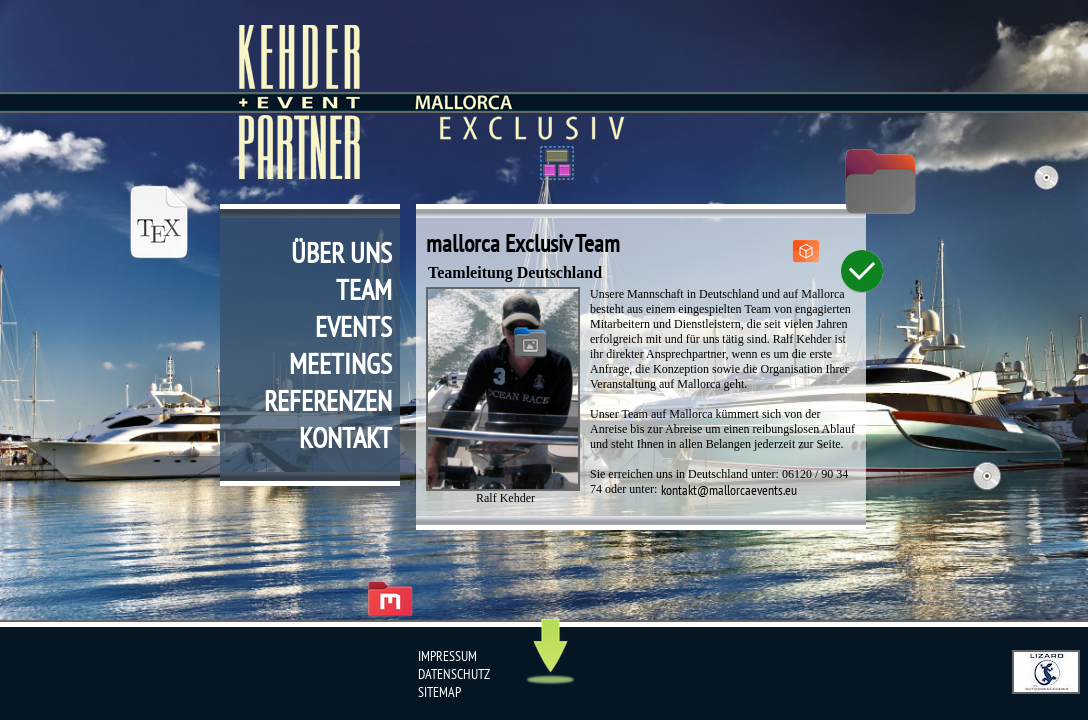 The height and width of the screenshot is (720, 1088). I want to click on indicates a blu-ray disc drive or media, so click(987, 476).